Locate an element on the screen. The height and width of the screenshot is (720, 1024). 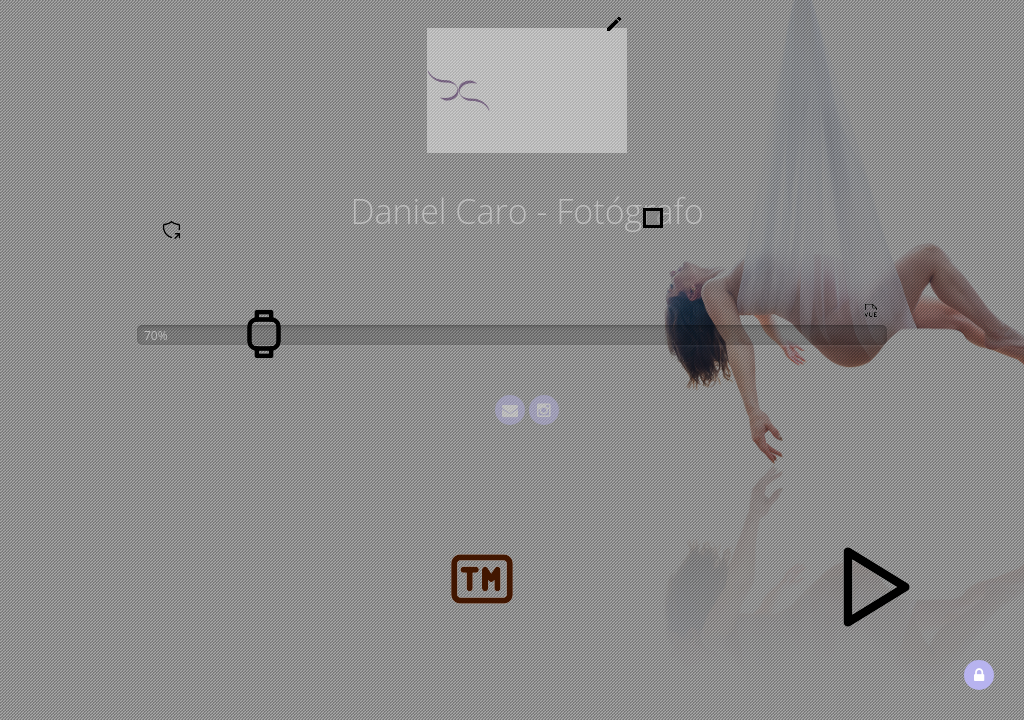
play media or start playback is located at coordinates (870, 587).